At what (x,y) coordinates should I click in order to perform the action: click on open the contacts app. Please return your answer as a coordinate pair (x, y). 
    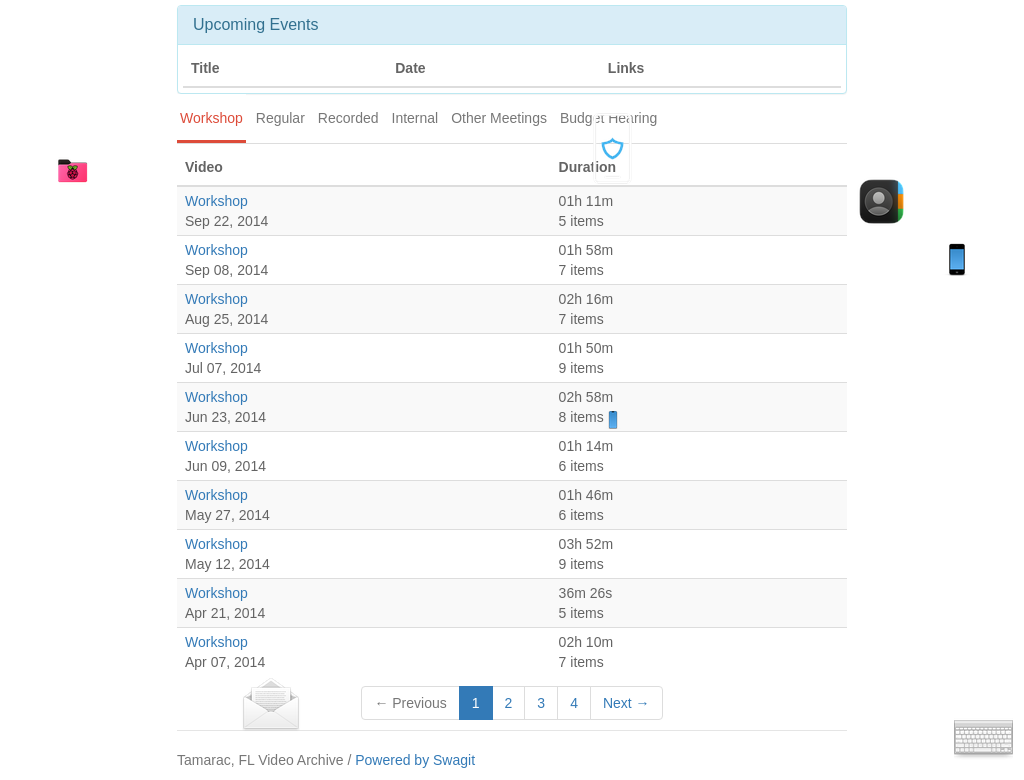
    Looking at the image, I should click on (881, 201).